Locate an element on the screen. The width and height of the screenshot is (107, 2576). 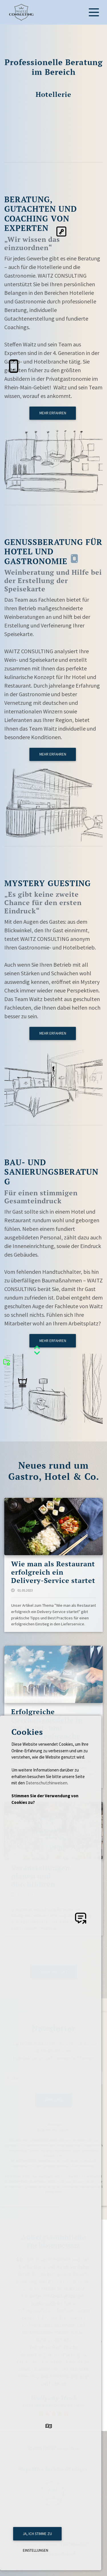
switch to mobile view is located at coordinates (14, 366).